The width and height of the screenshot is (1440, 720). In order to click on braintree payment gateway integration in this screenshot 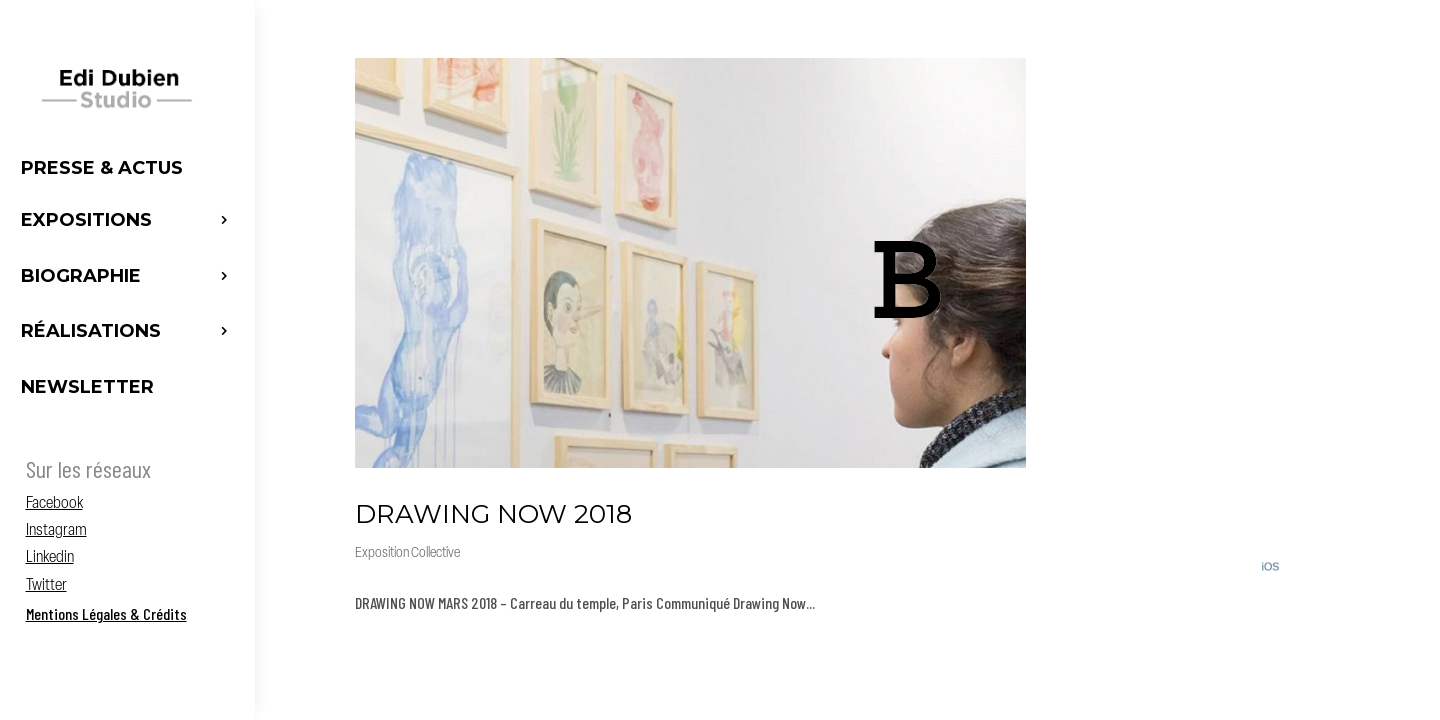, I will do `click(907, 279)`.